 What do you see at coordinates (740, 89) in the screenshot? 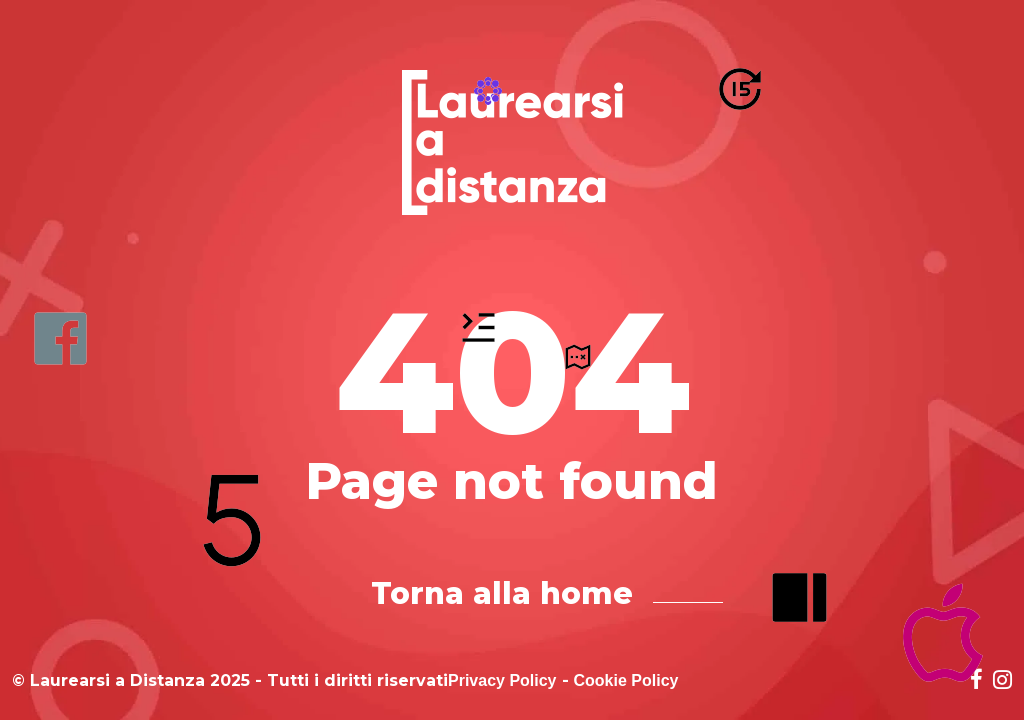
I see `skip forward 15 seconds` at bounding box center [740, 89].